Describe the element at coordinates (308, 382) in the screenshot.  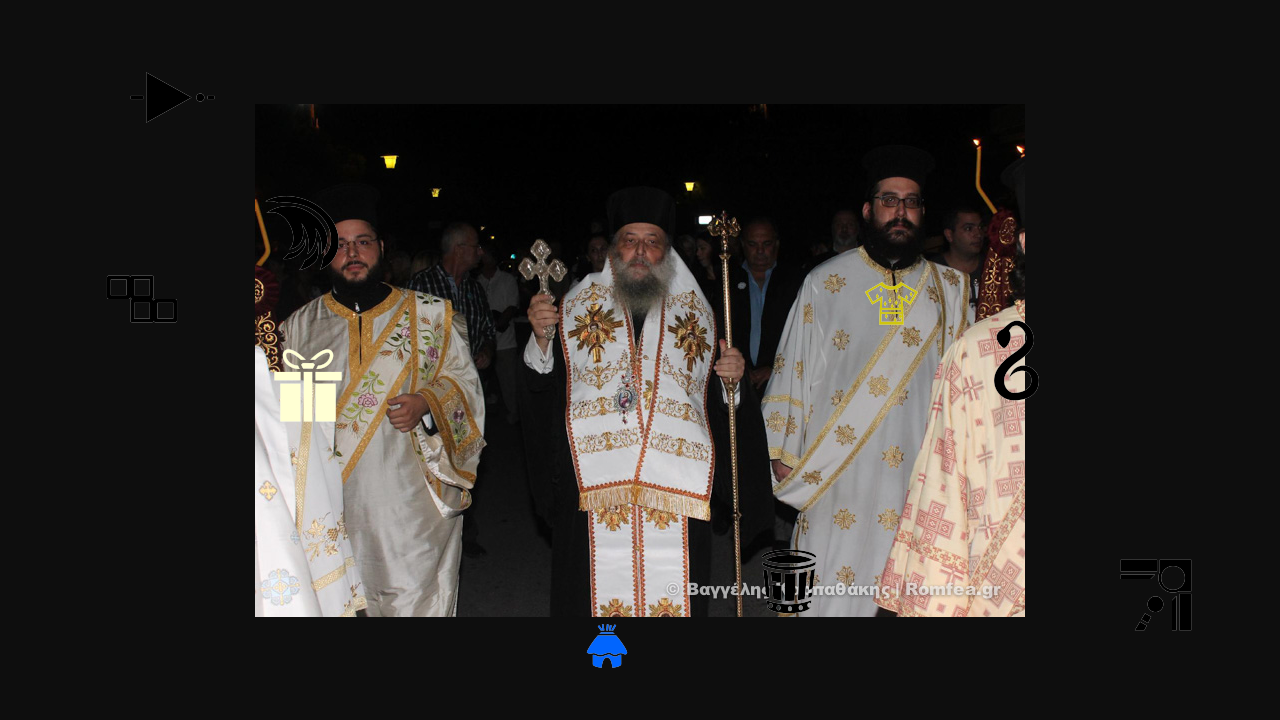
I see `view your gifts or rewards` at that location.